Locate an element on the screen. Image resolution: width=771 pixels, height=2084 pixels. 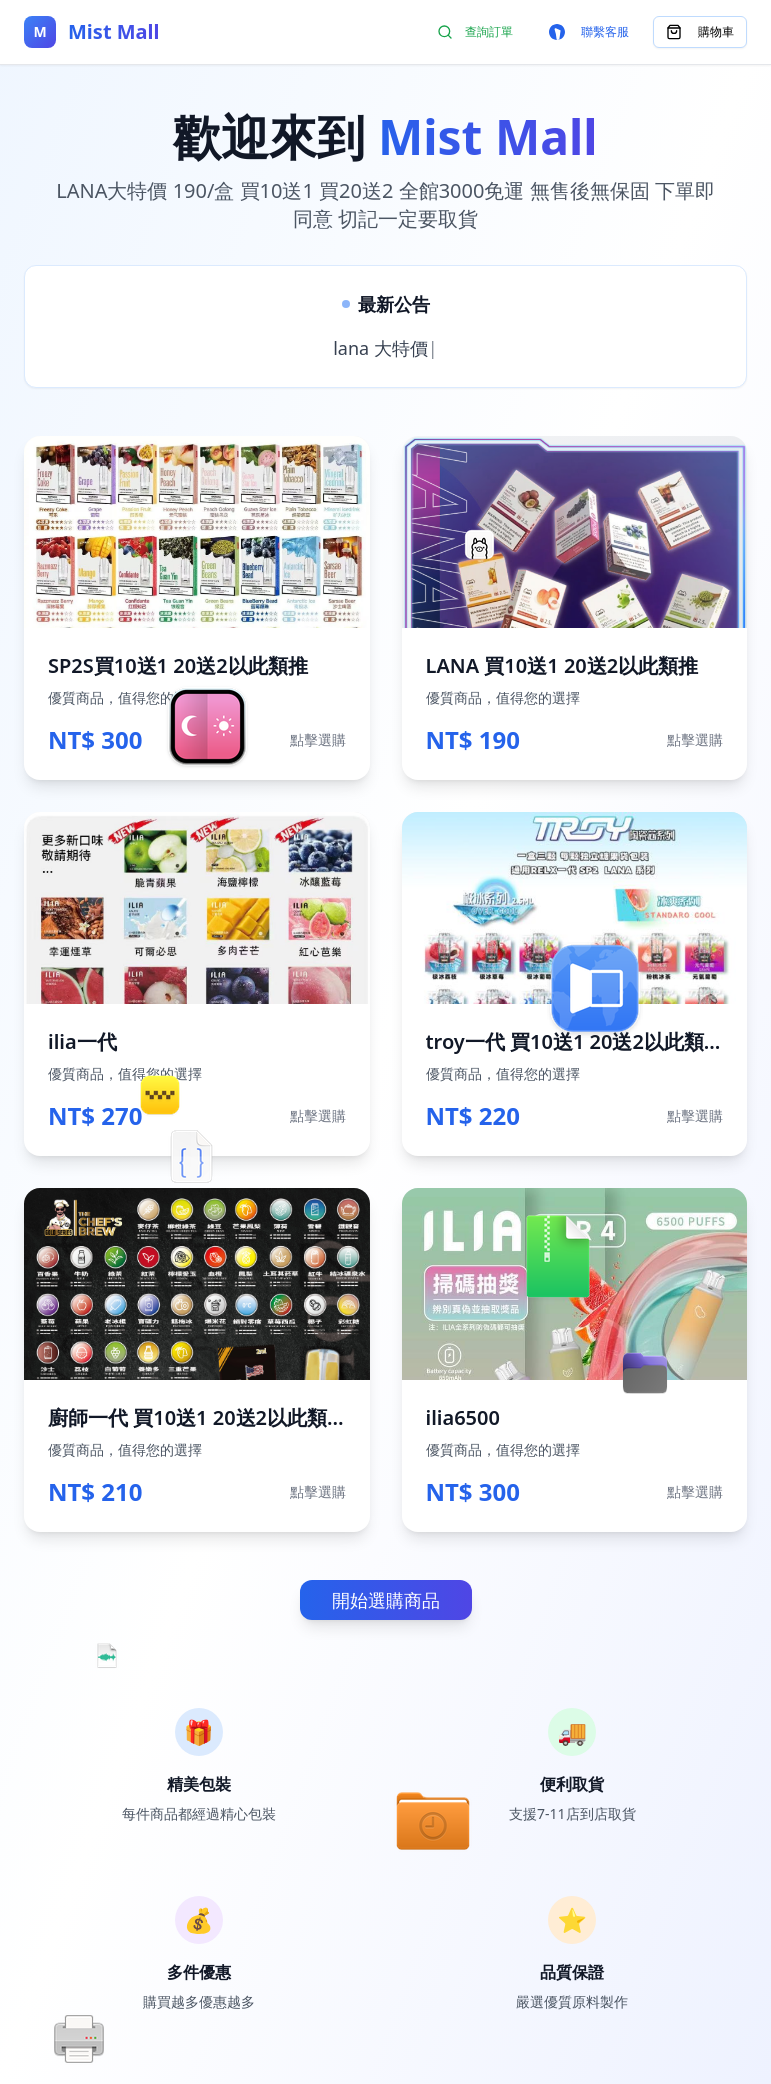
configure network proxy settings is located at coordinates (595, 990).